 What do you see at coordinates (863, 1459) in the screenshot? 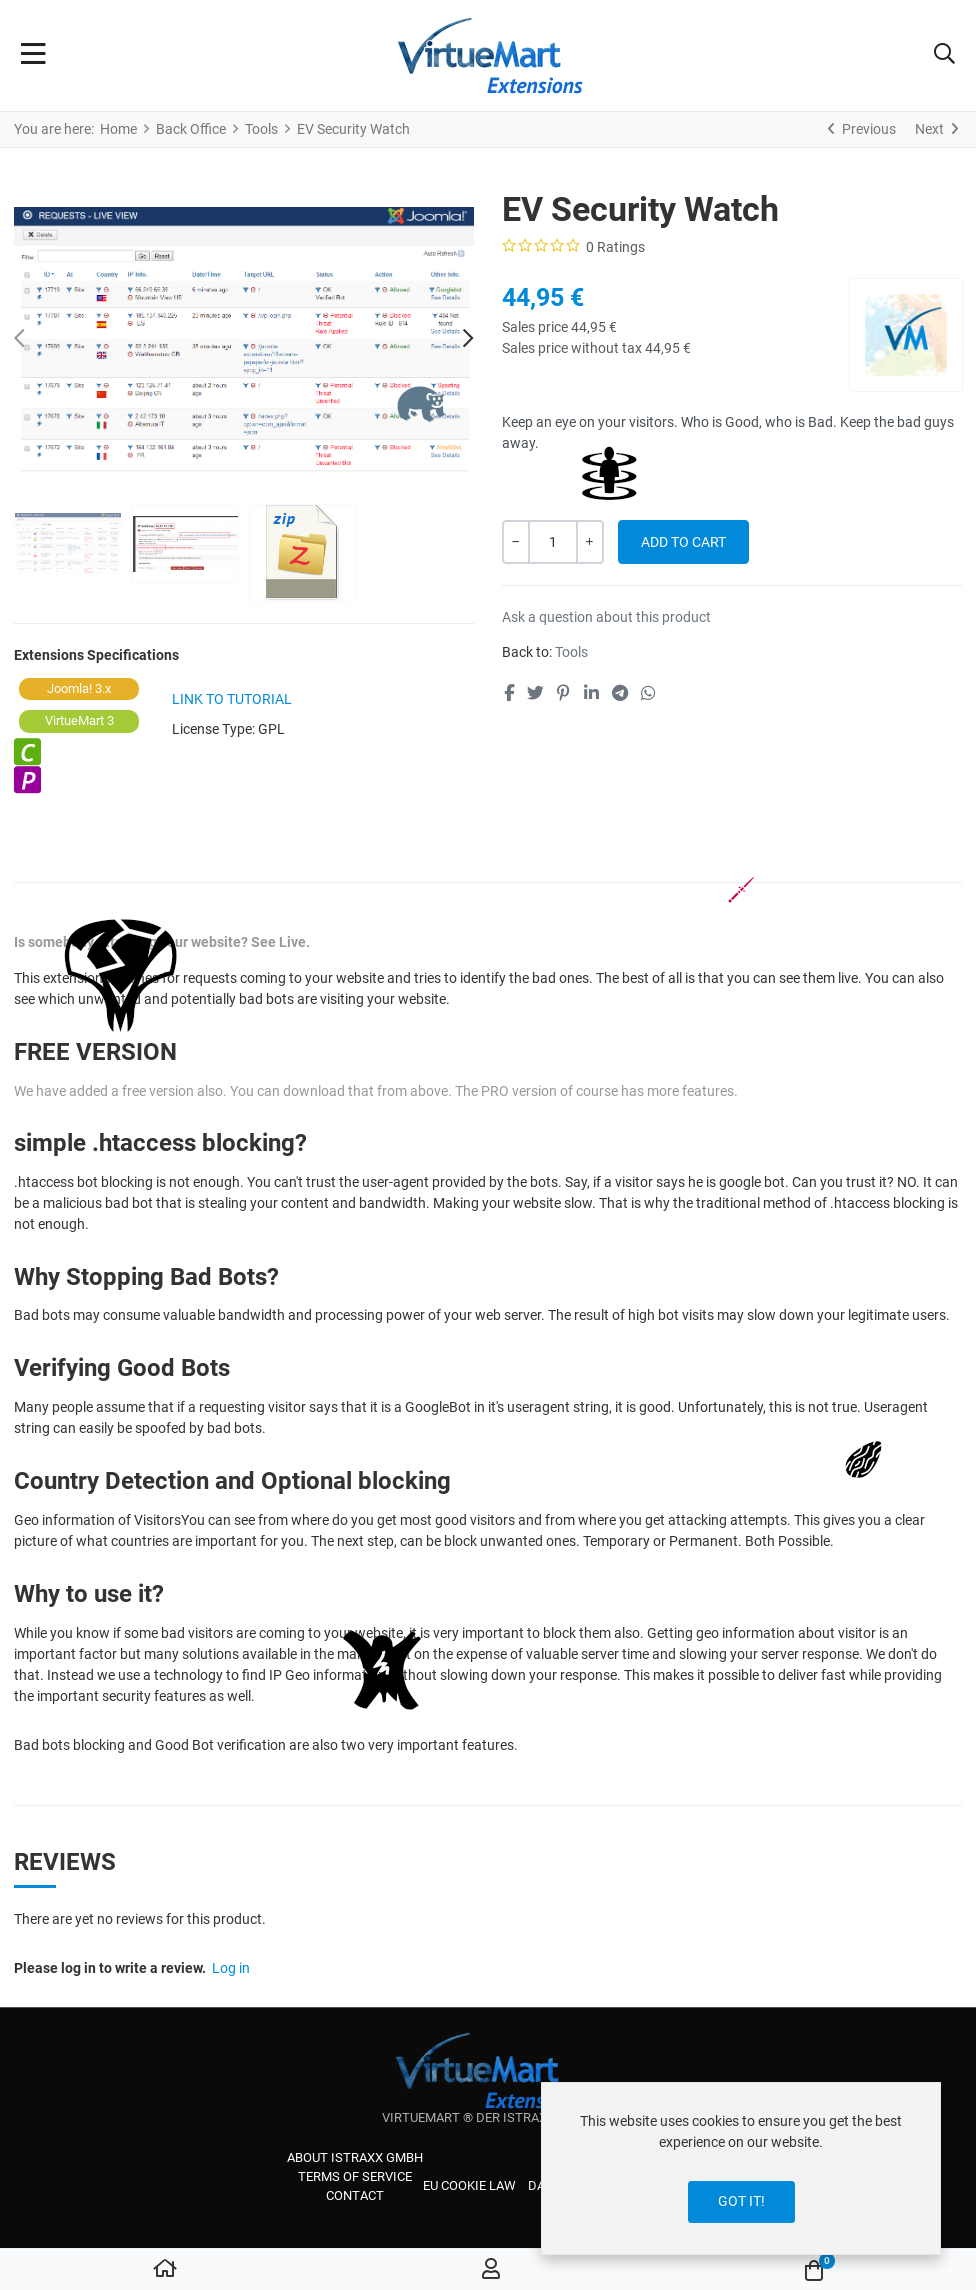
I see `indicates almond or tree nut allergen warning` at bounding box center [863, 1459].